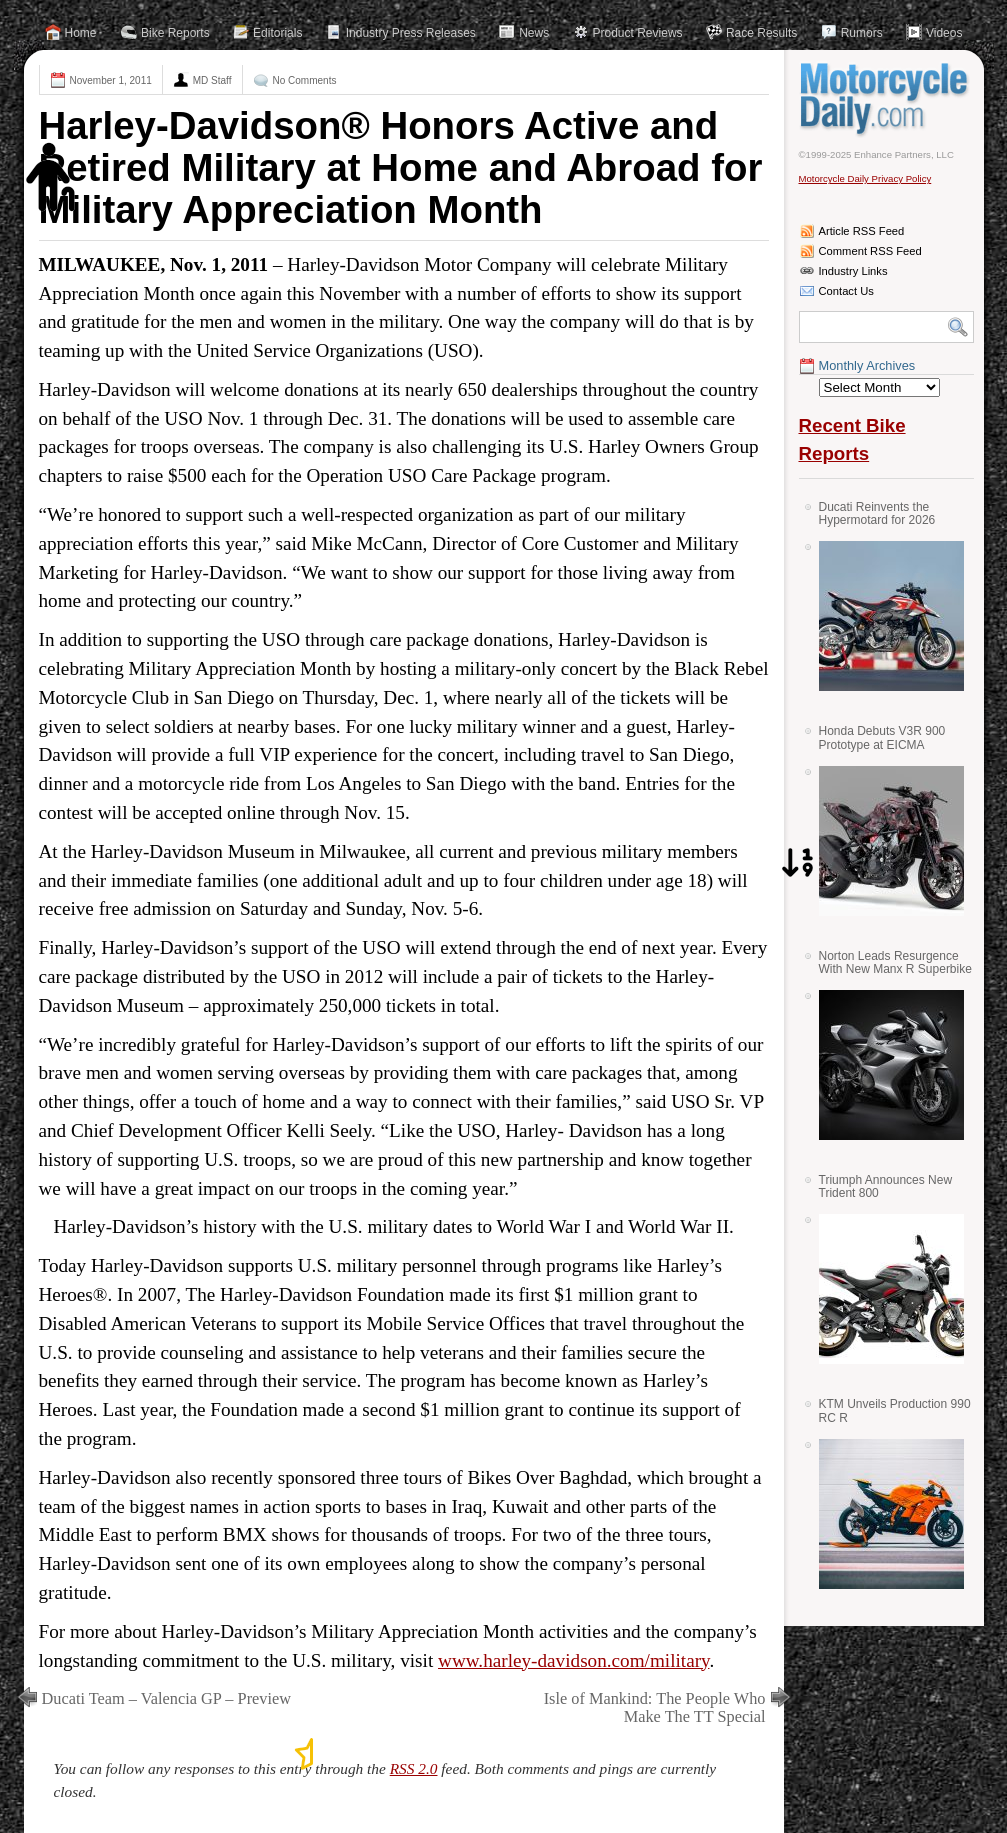 Image resolution: width=1007 pixels, height=1833 pixels. What do you see at coordinates (798, 862) in the screenshot?
I see `sort items in ascending numerical order` at bounding box center [798, 862].